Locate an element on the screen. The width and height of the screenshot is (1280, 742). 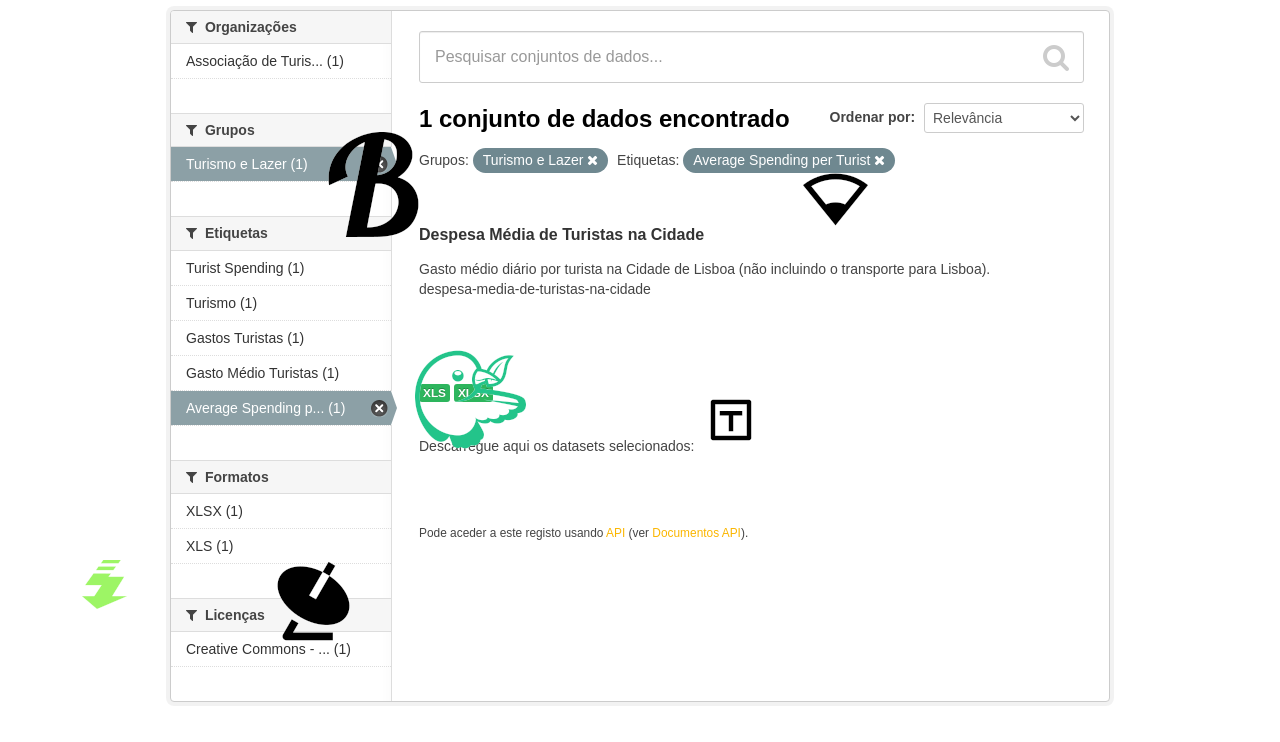
rolldown bundler logo is located at coordinates (104, 584).